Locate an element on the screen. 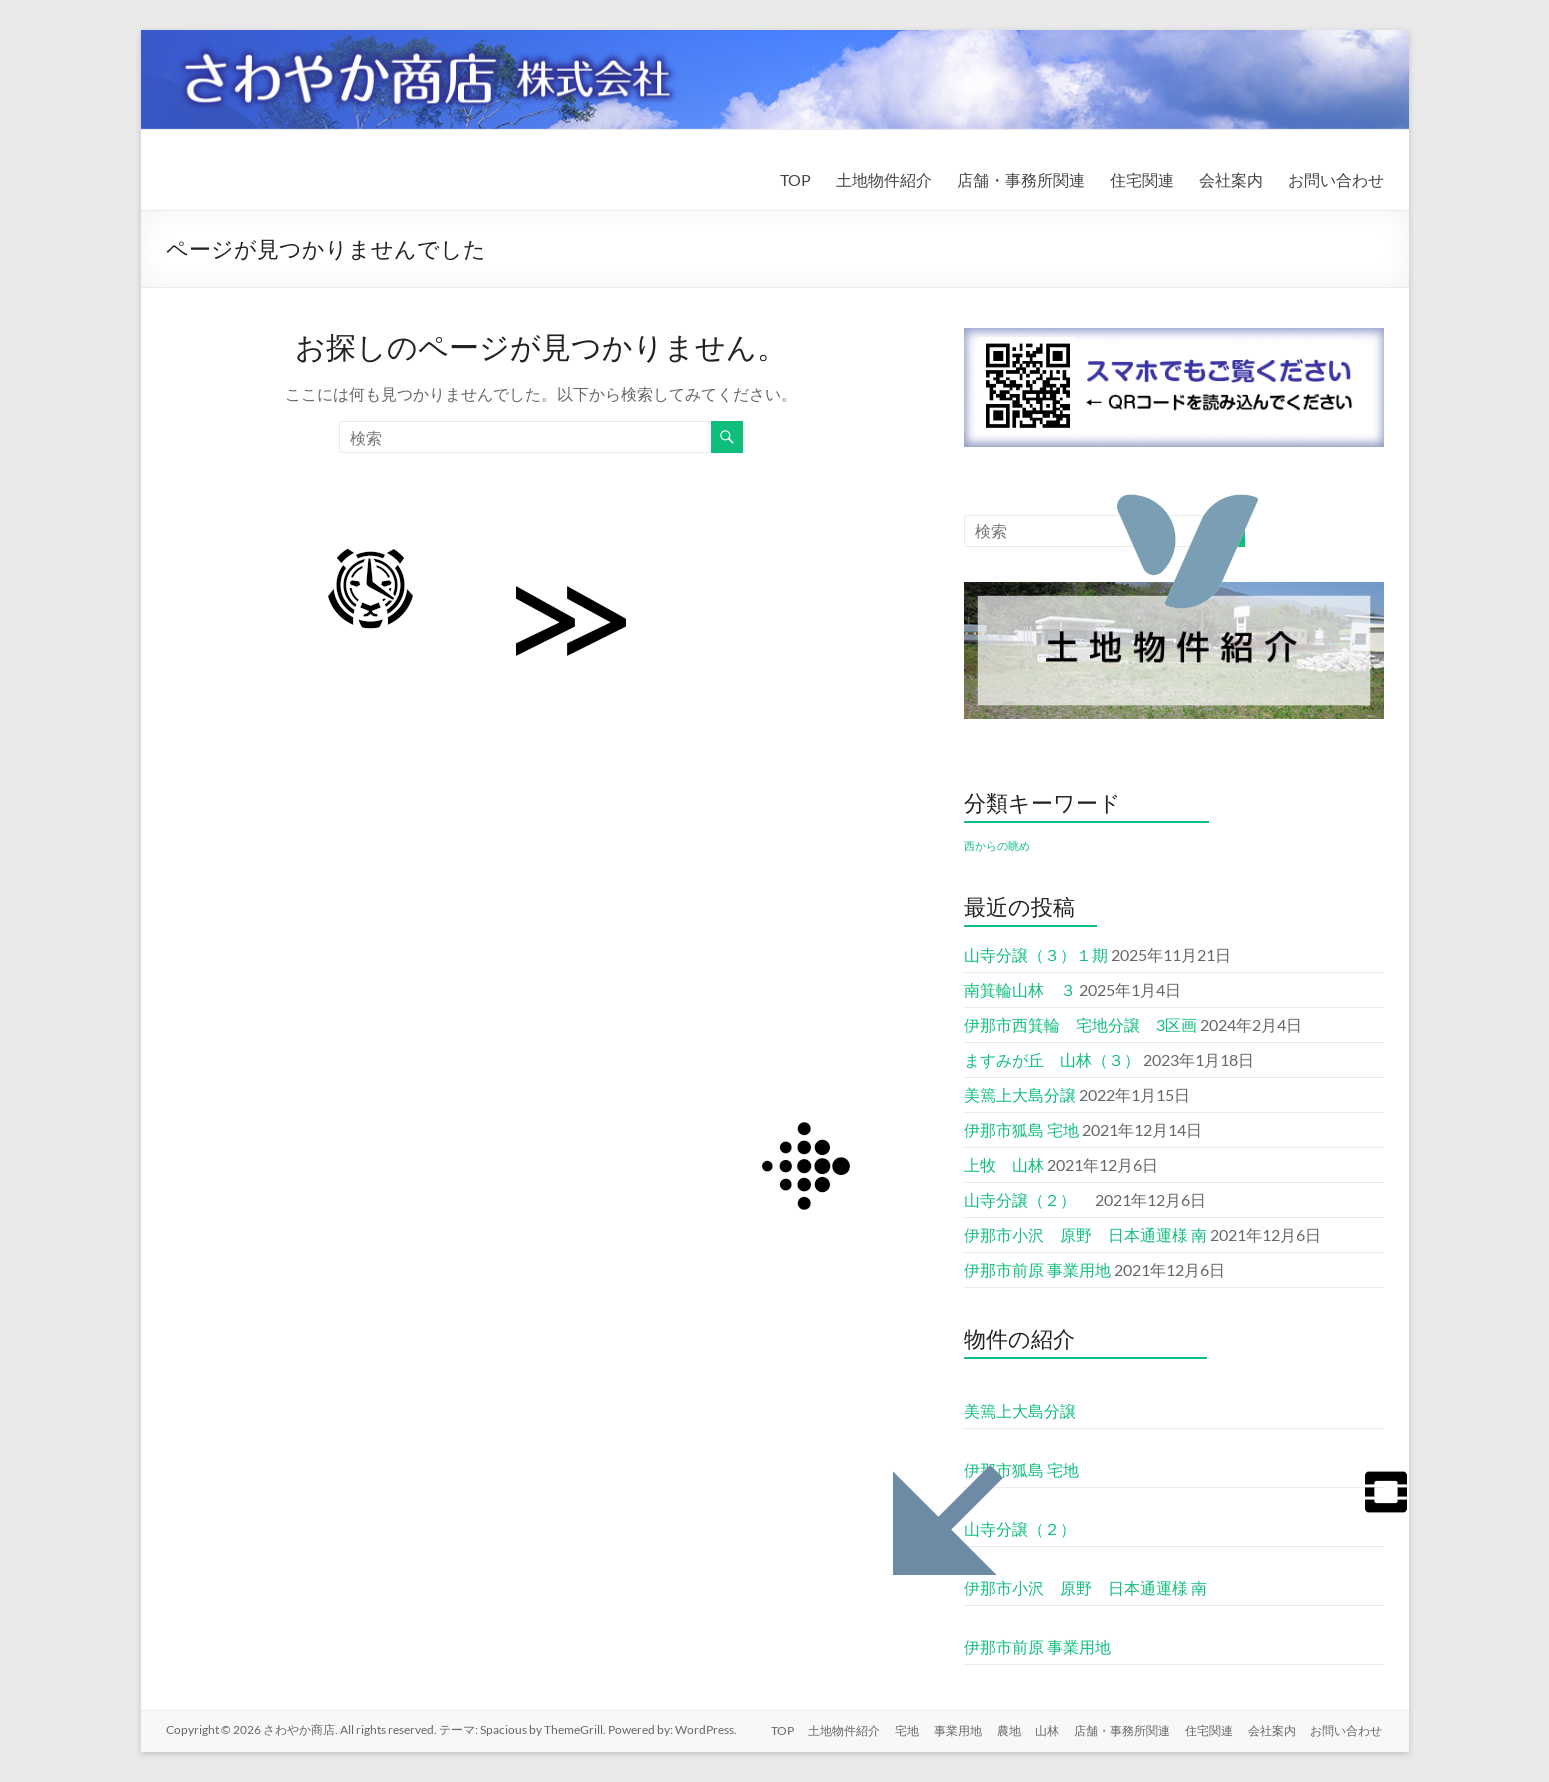 The width and height of the screenshot is (1549, 1782). open vectary 3d design application is located at coordinates (1187, 551).